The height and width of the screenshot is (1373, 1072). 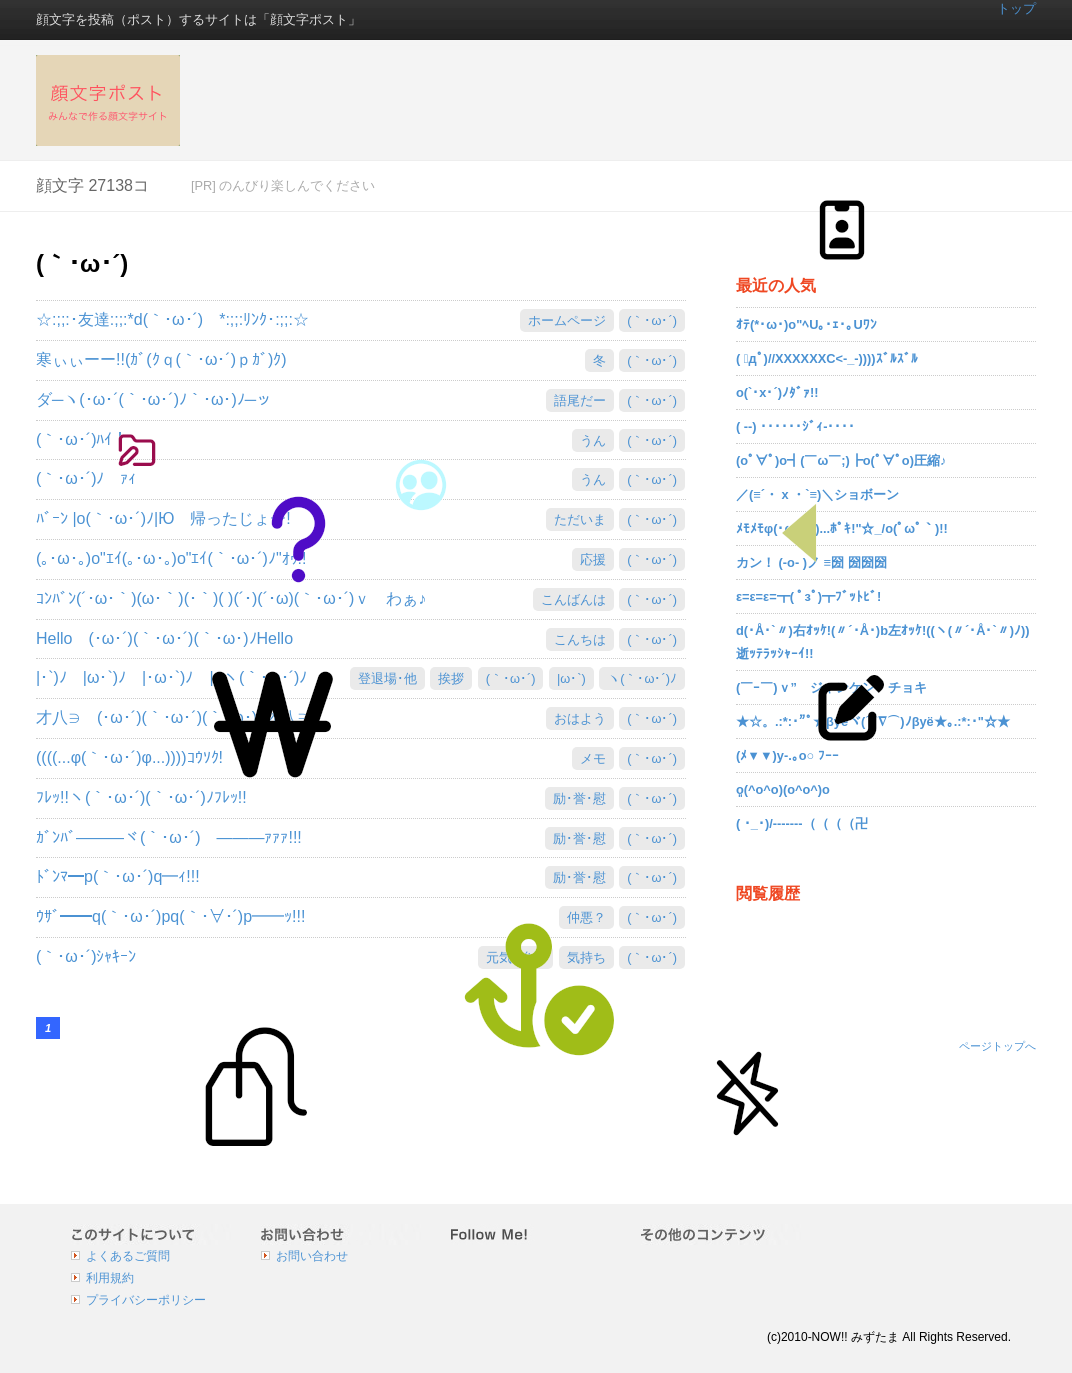 What do you see at coordinates (137, 451) in the screenshot?
I see `rename or edit a folder` at bounding box center [137, 451].